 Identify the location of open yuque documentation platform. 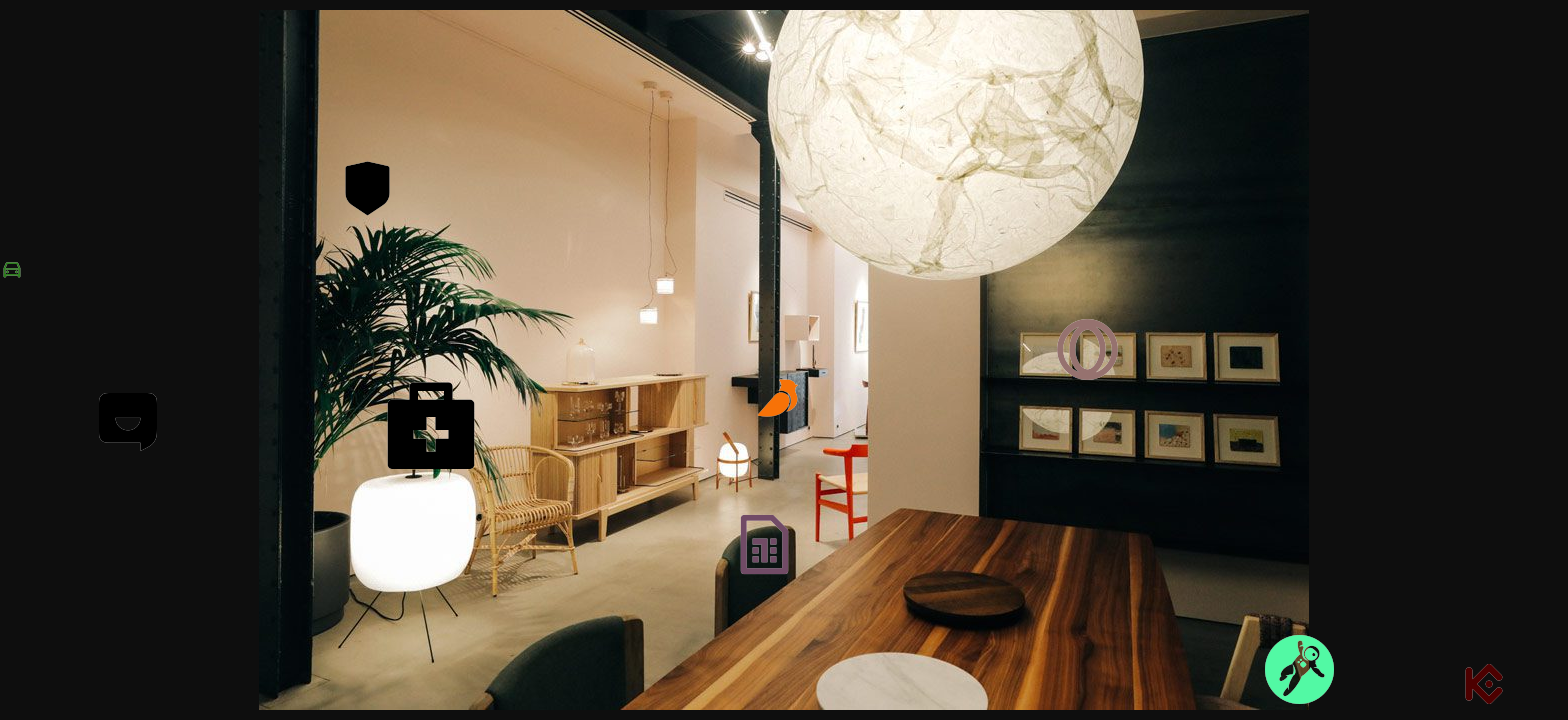
(778, 397).